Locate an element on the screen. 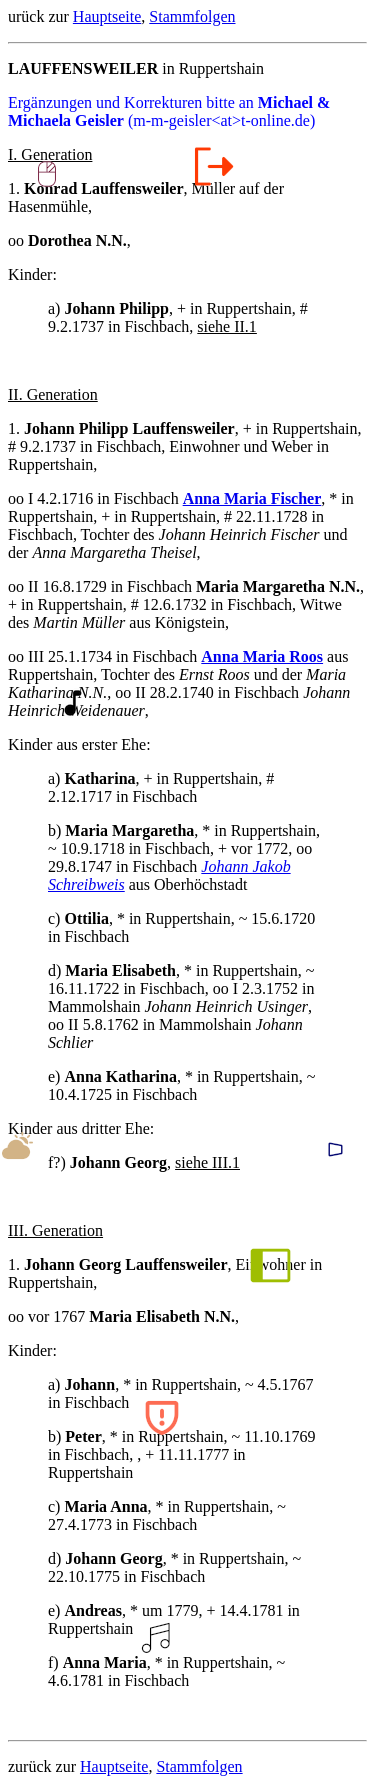 The width and height of the screenshot is (375, 1792). right-click action indicator is located at coordinates (47, 174).